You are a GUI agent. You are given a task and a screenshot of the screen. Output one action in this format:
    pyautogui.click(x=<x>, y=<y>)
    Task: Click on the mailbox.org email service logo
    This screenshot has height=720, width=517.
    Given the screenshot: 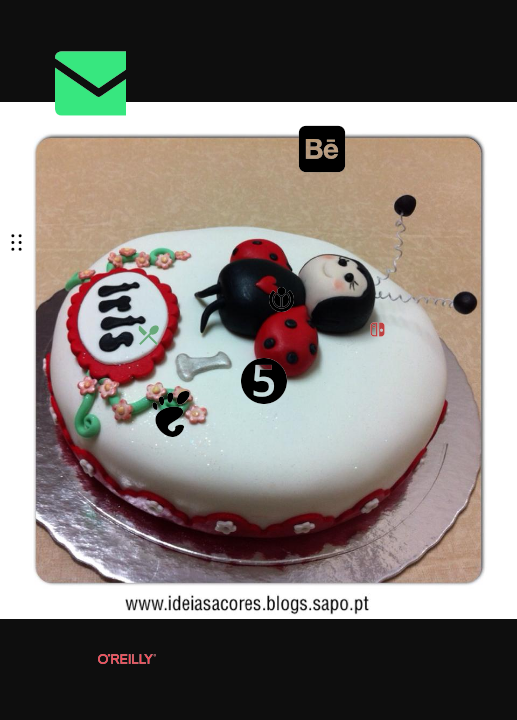 What is the action you would take?
    pyautogui.click(x=90, y=83)
    